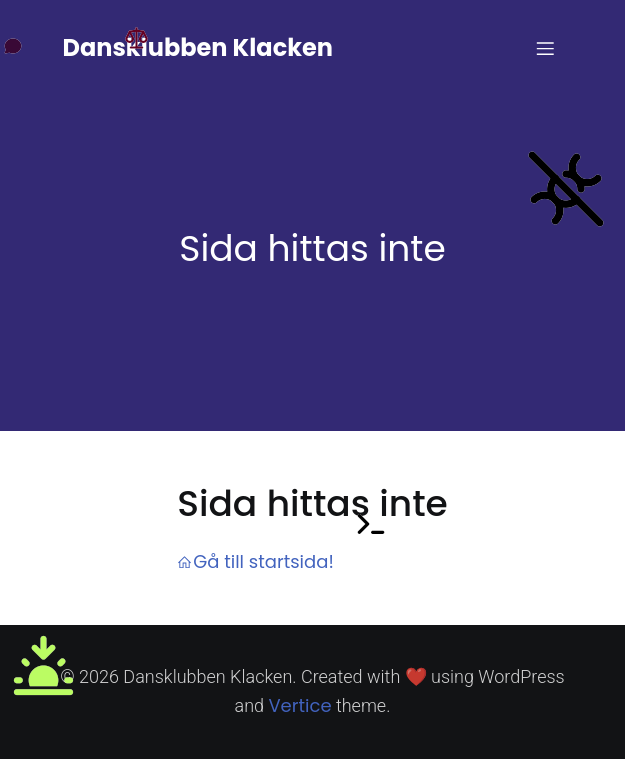 Image resolution: width=625 pixels, height=759 pixels. Describe the element at coordinates (371, 524) in the screenshot. I see `open command line or terminal` at that location.